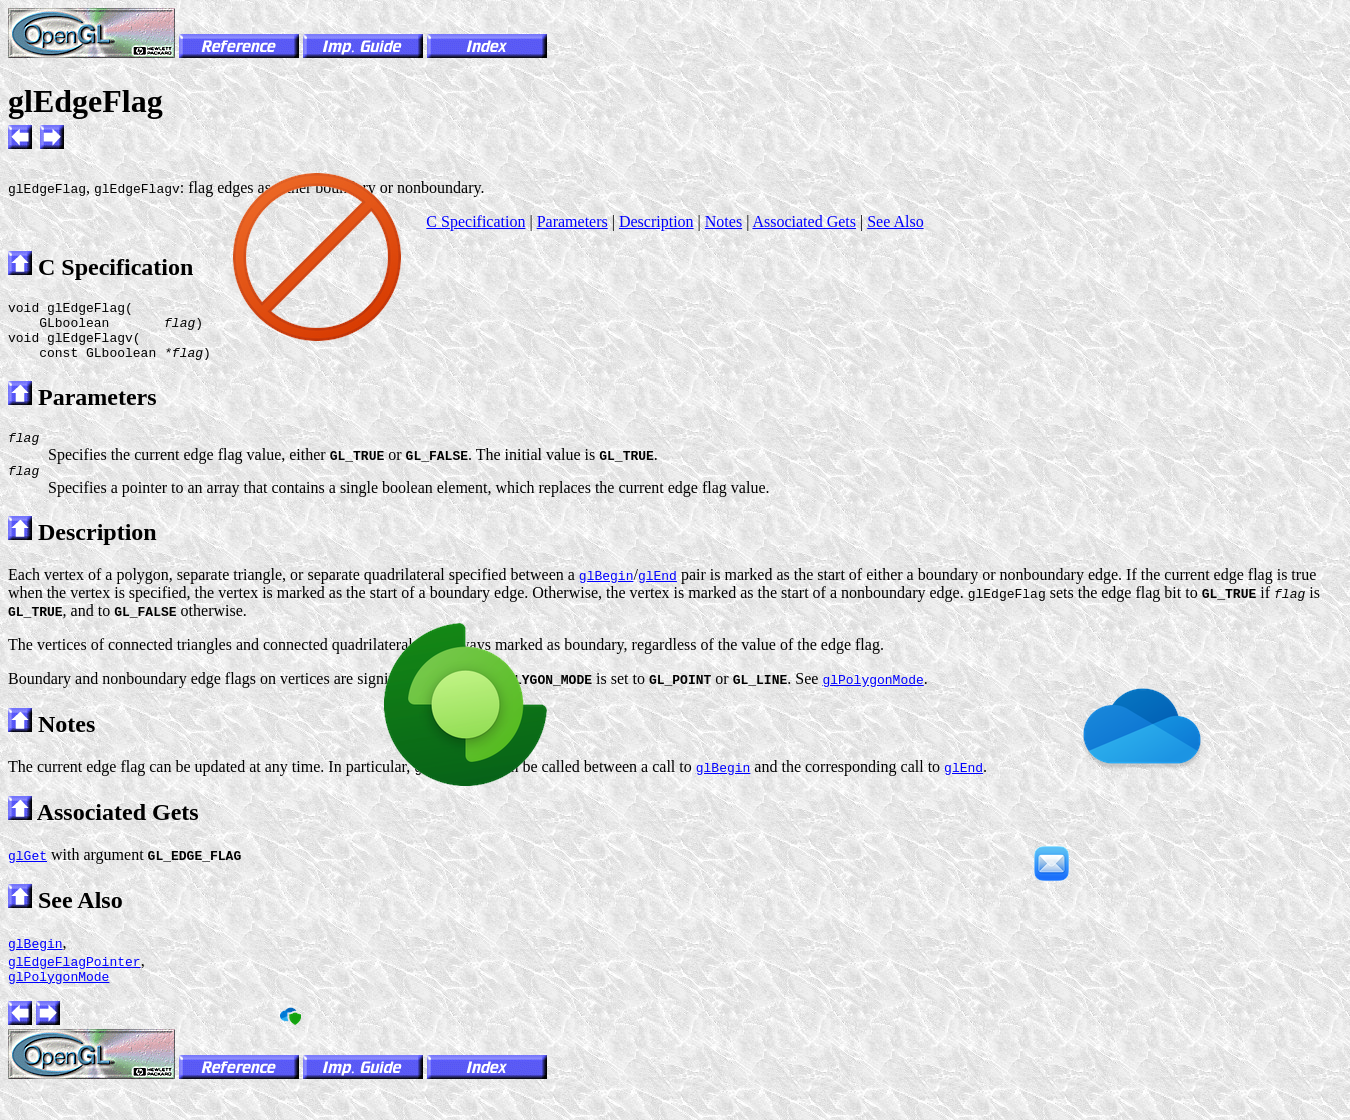 The image size is (1350, 1120). What do you see at coordinates (317, 257) in the screenshot?
I see `indicates denied or blocked access` at bounding box center [317, 257].